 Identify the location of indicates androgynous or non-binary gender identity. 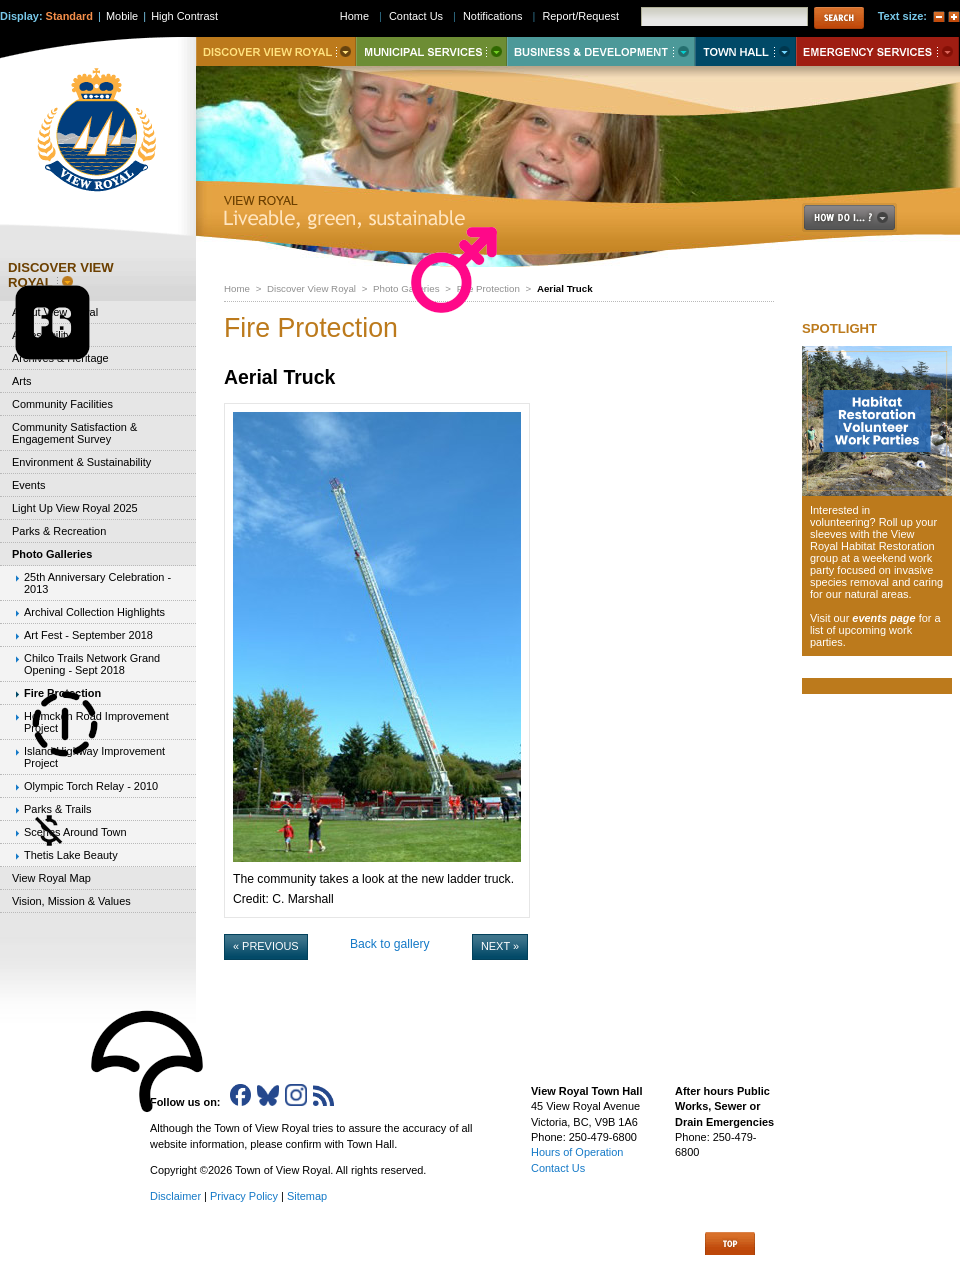
(456, 267).